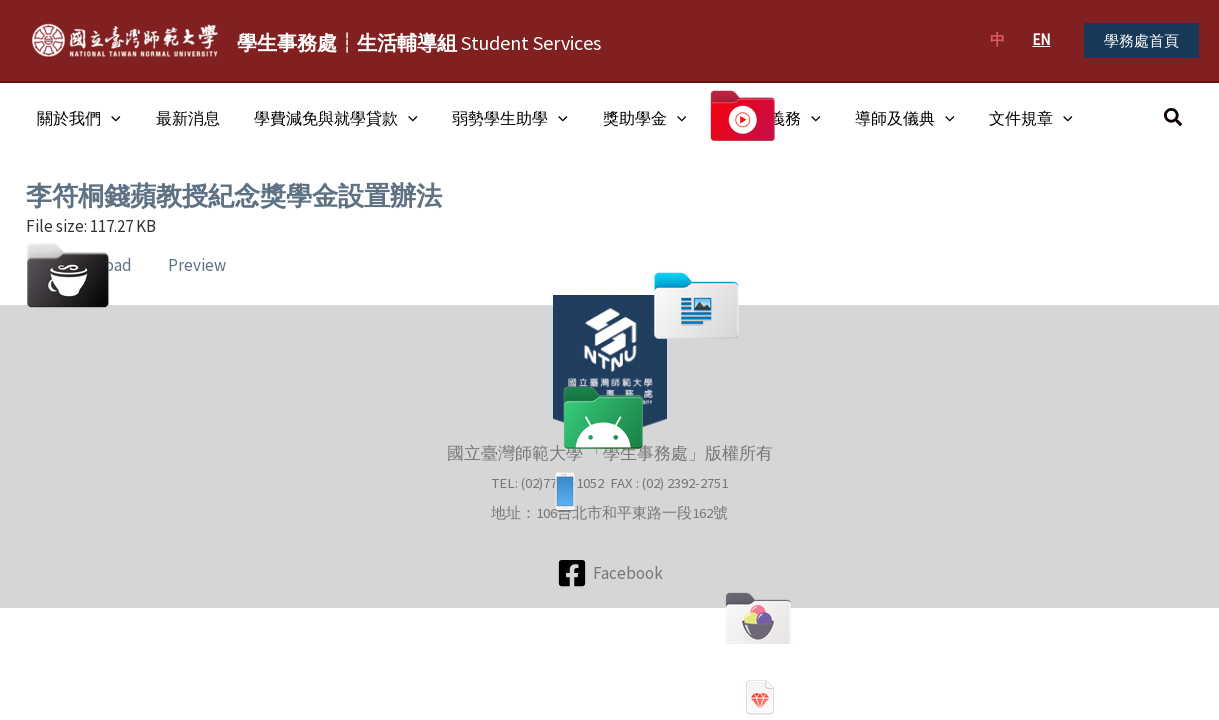 The height and width of the screenshot is (720, 1219). I want to click on open folder containing LibreOffice Writer documents, so click(696, 308).